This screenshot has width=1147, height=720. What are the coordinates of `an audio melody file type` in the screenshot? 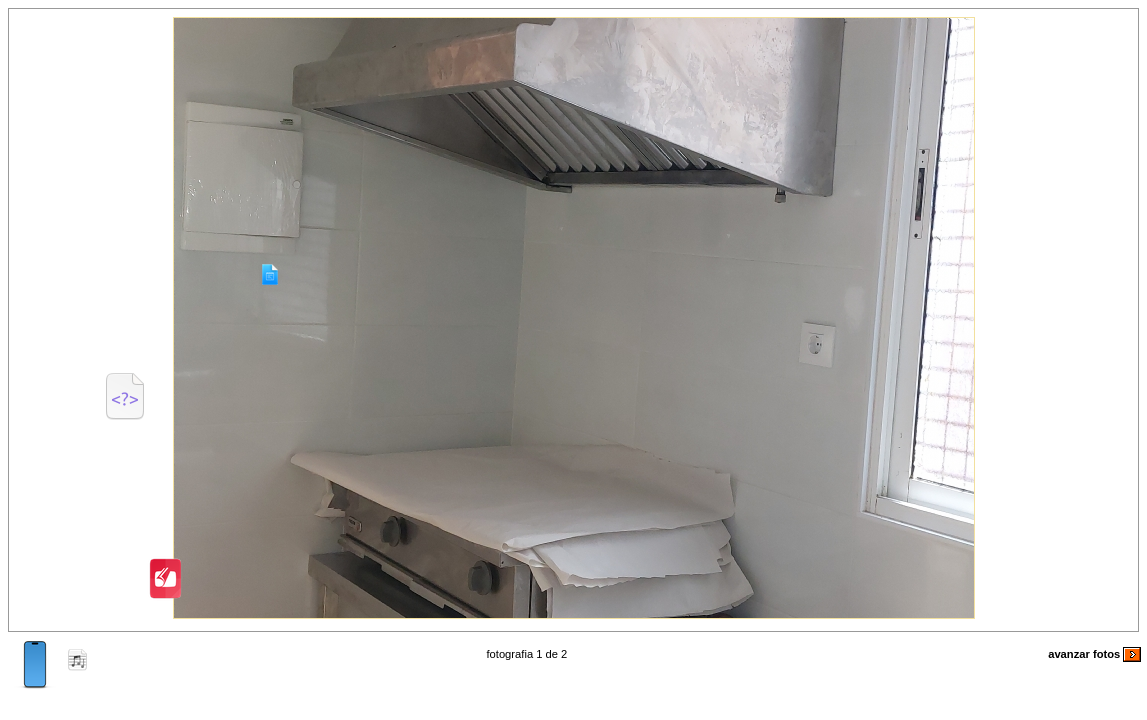 It's located at (77, 659).